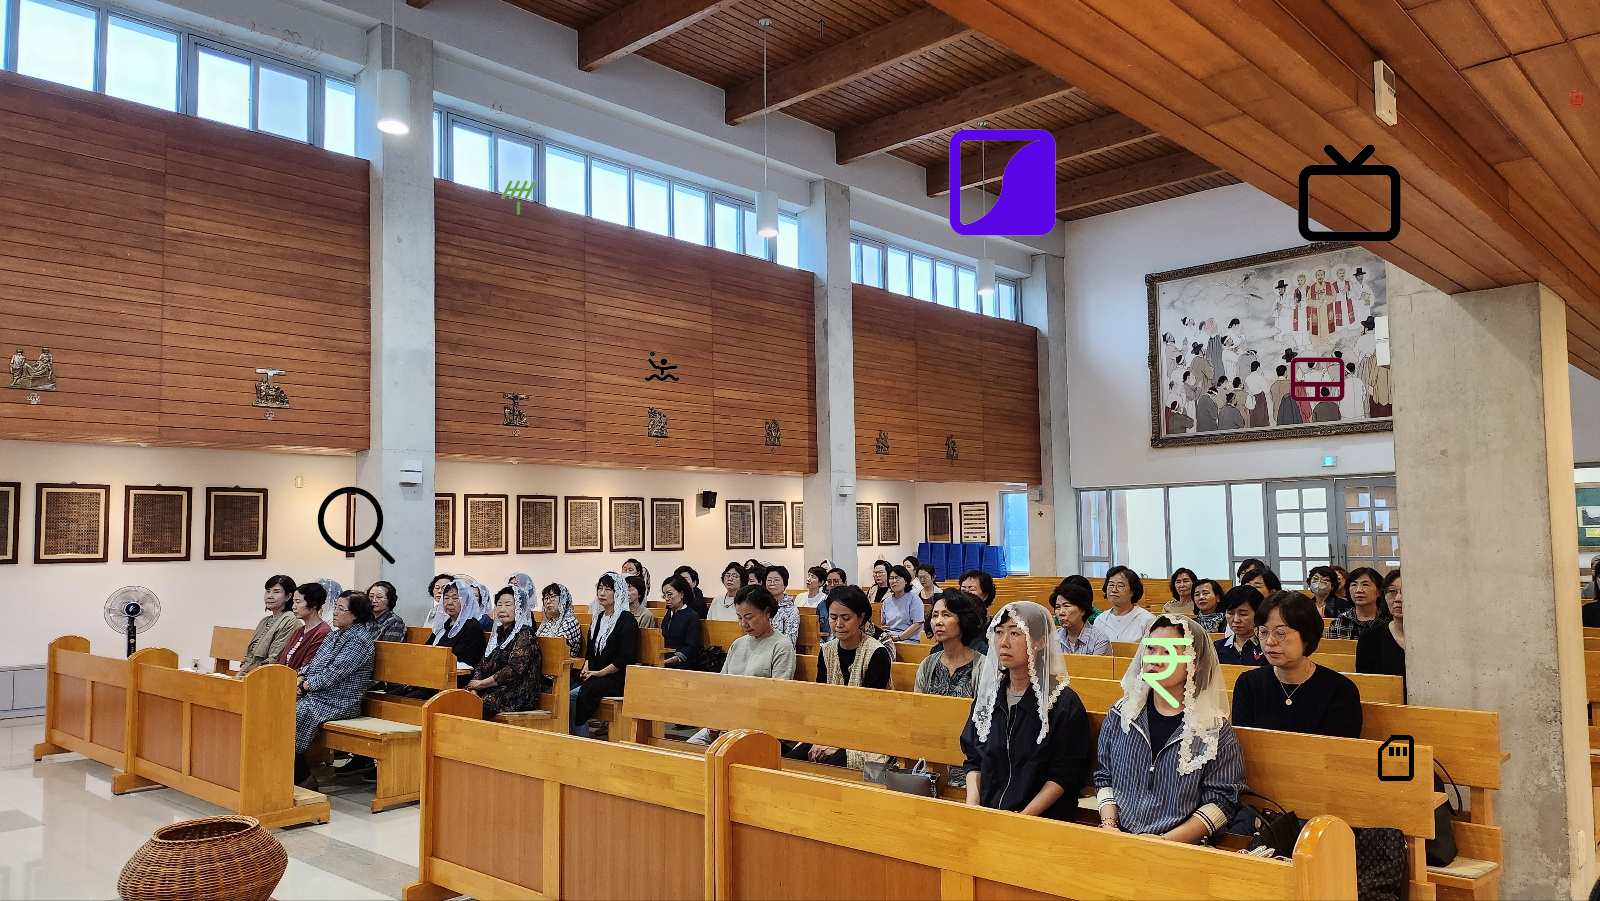  I want to click on access touchpad settings, so click(1317, 379).